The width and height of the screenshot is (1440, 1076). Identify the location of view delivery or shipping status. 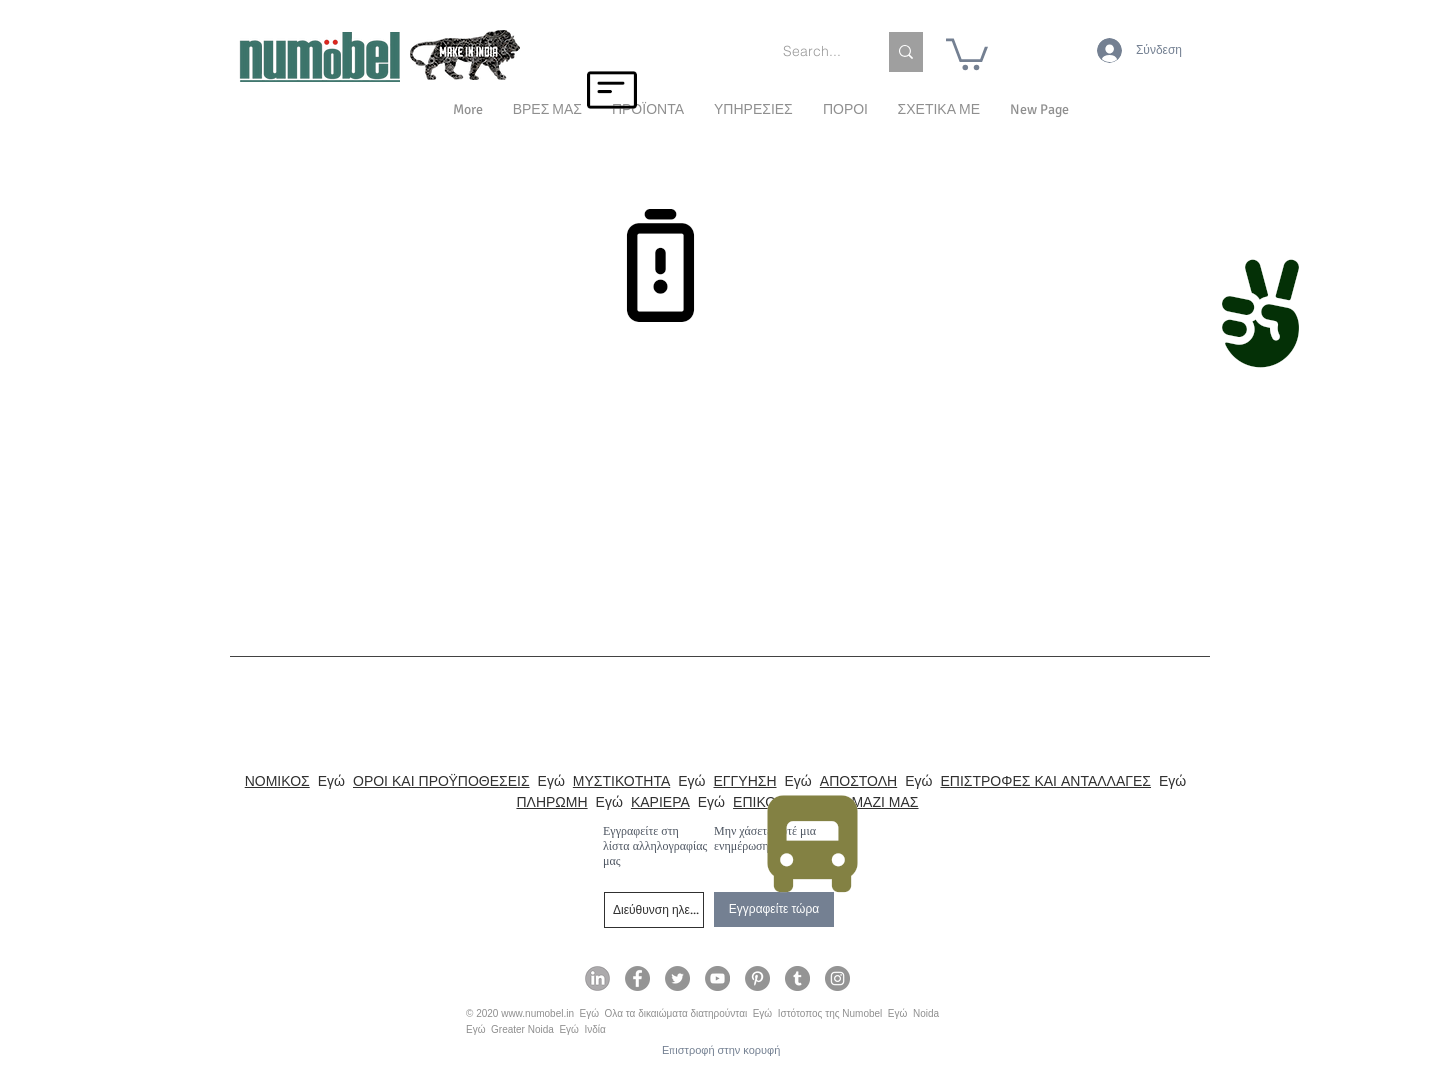
(812, 840).